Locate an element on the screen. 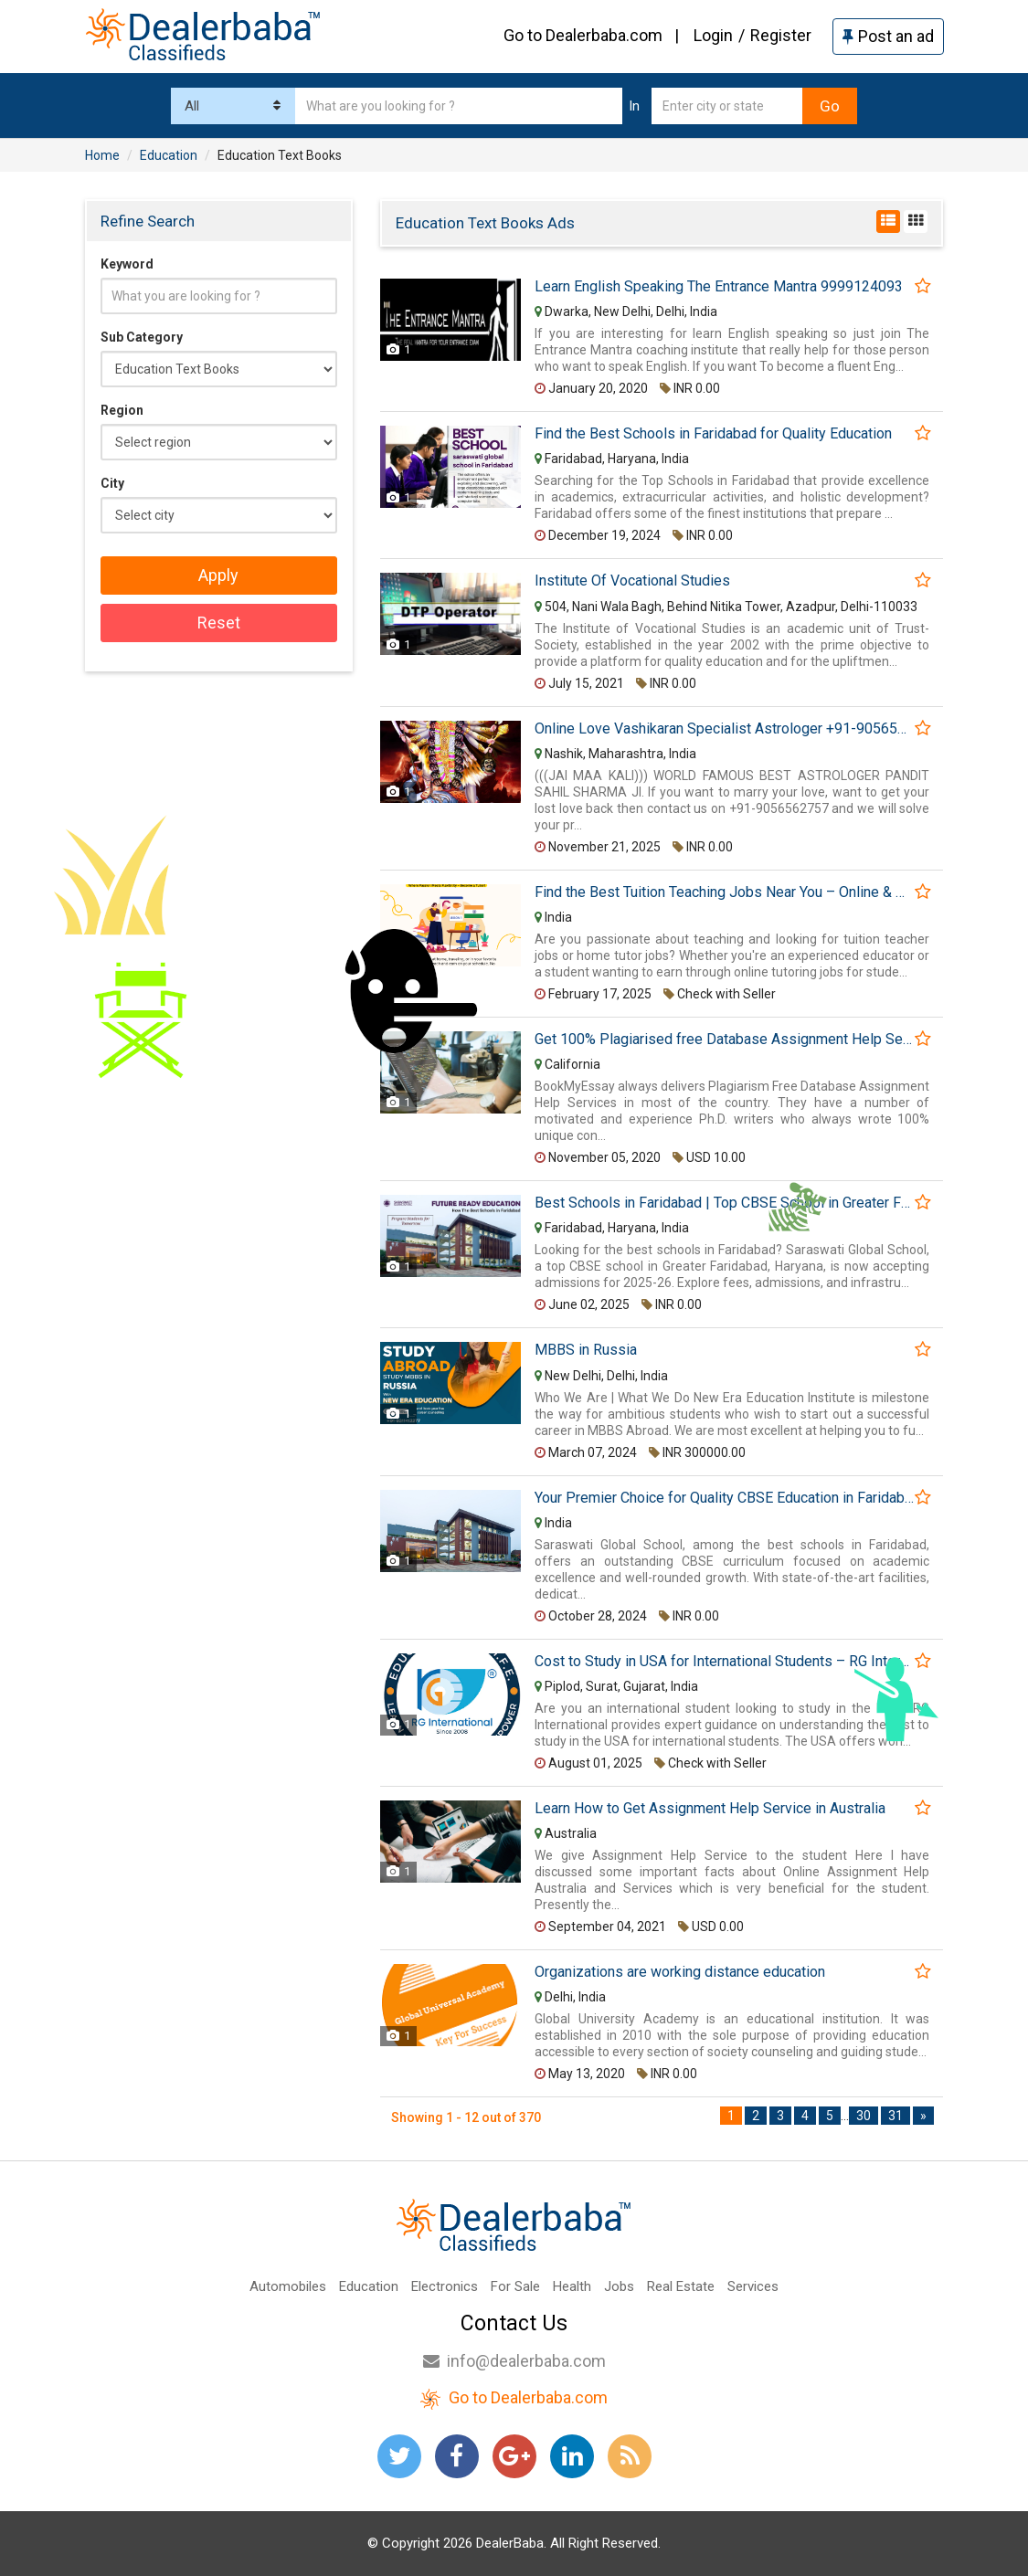 The width and height of the screenshot is (1028, 2576). access director or creator mode is located at coordinates (141, 1020).